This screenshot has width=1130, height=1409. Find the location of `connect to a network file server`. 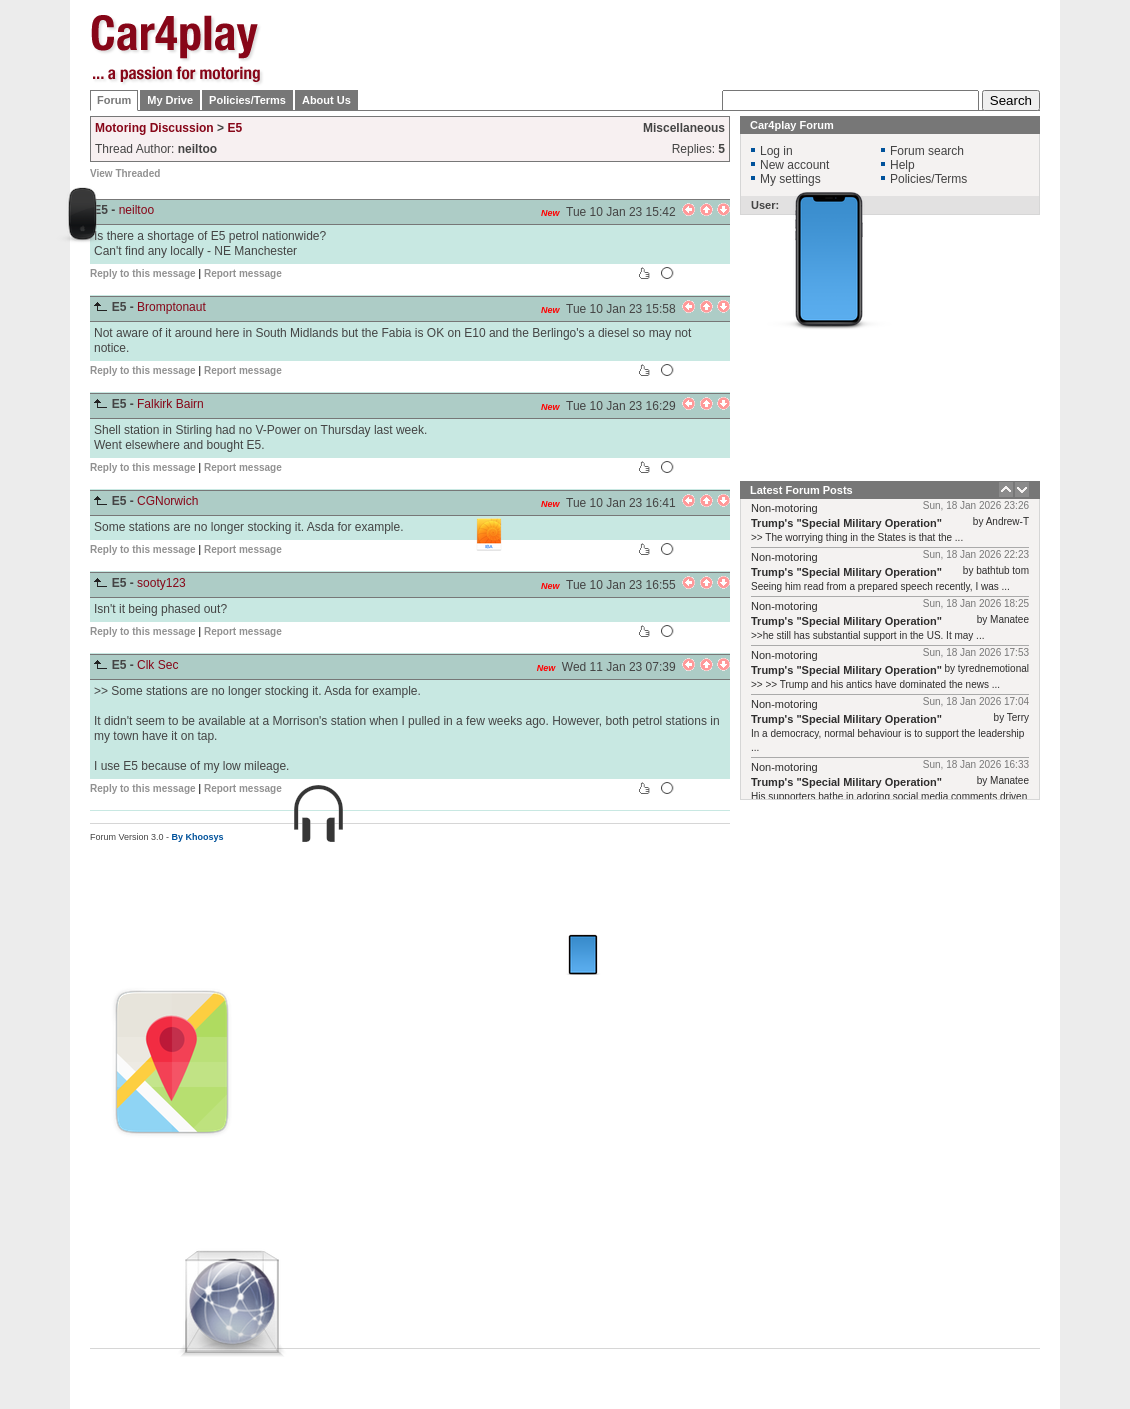

connect to a network file server is located at coordinates (232, 1303).